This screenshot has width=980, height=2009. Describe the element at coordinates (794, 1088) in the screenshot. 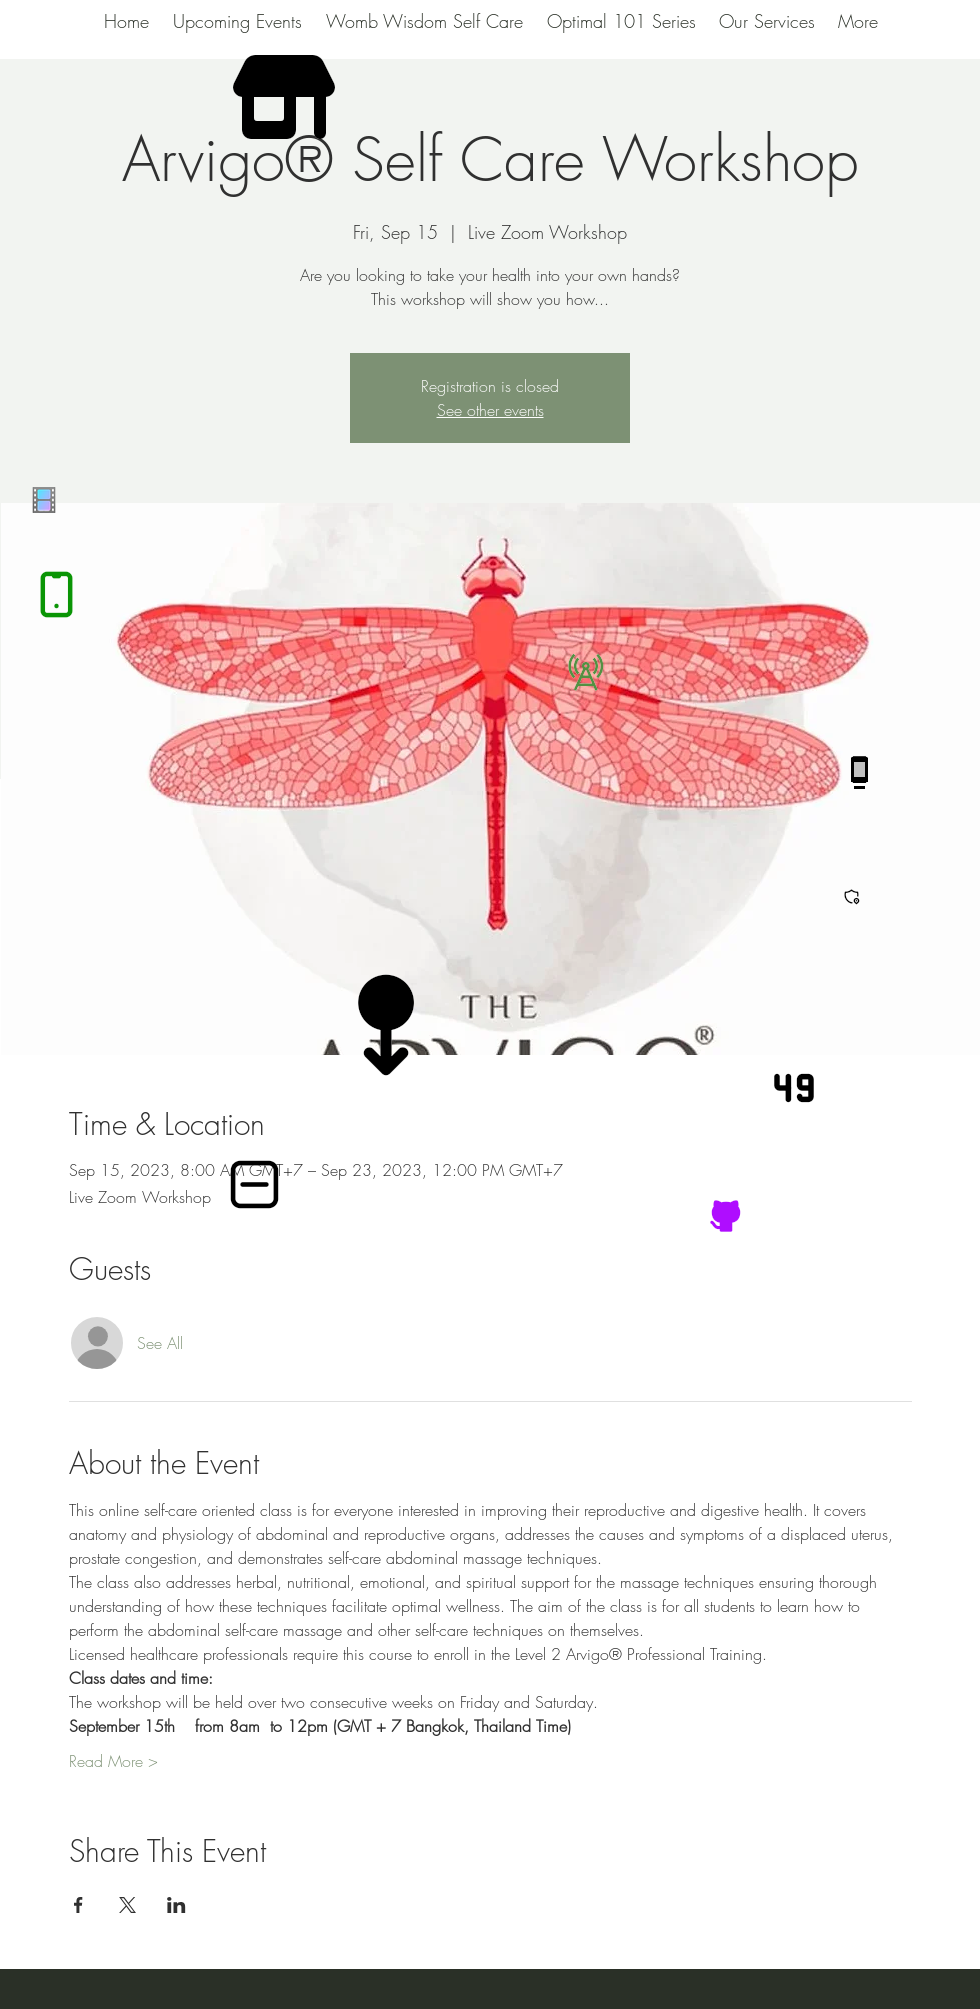

I see `indicates item number 49 in a list or sequence` at that location.